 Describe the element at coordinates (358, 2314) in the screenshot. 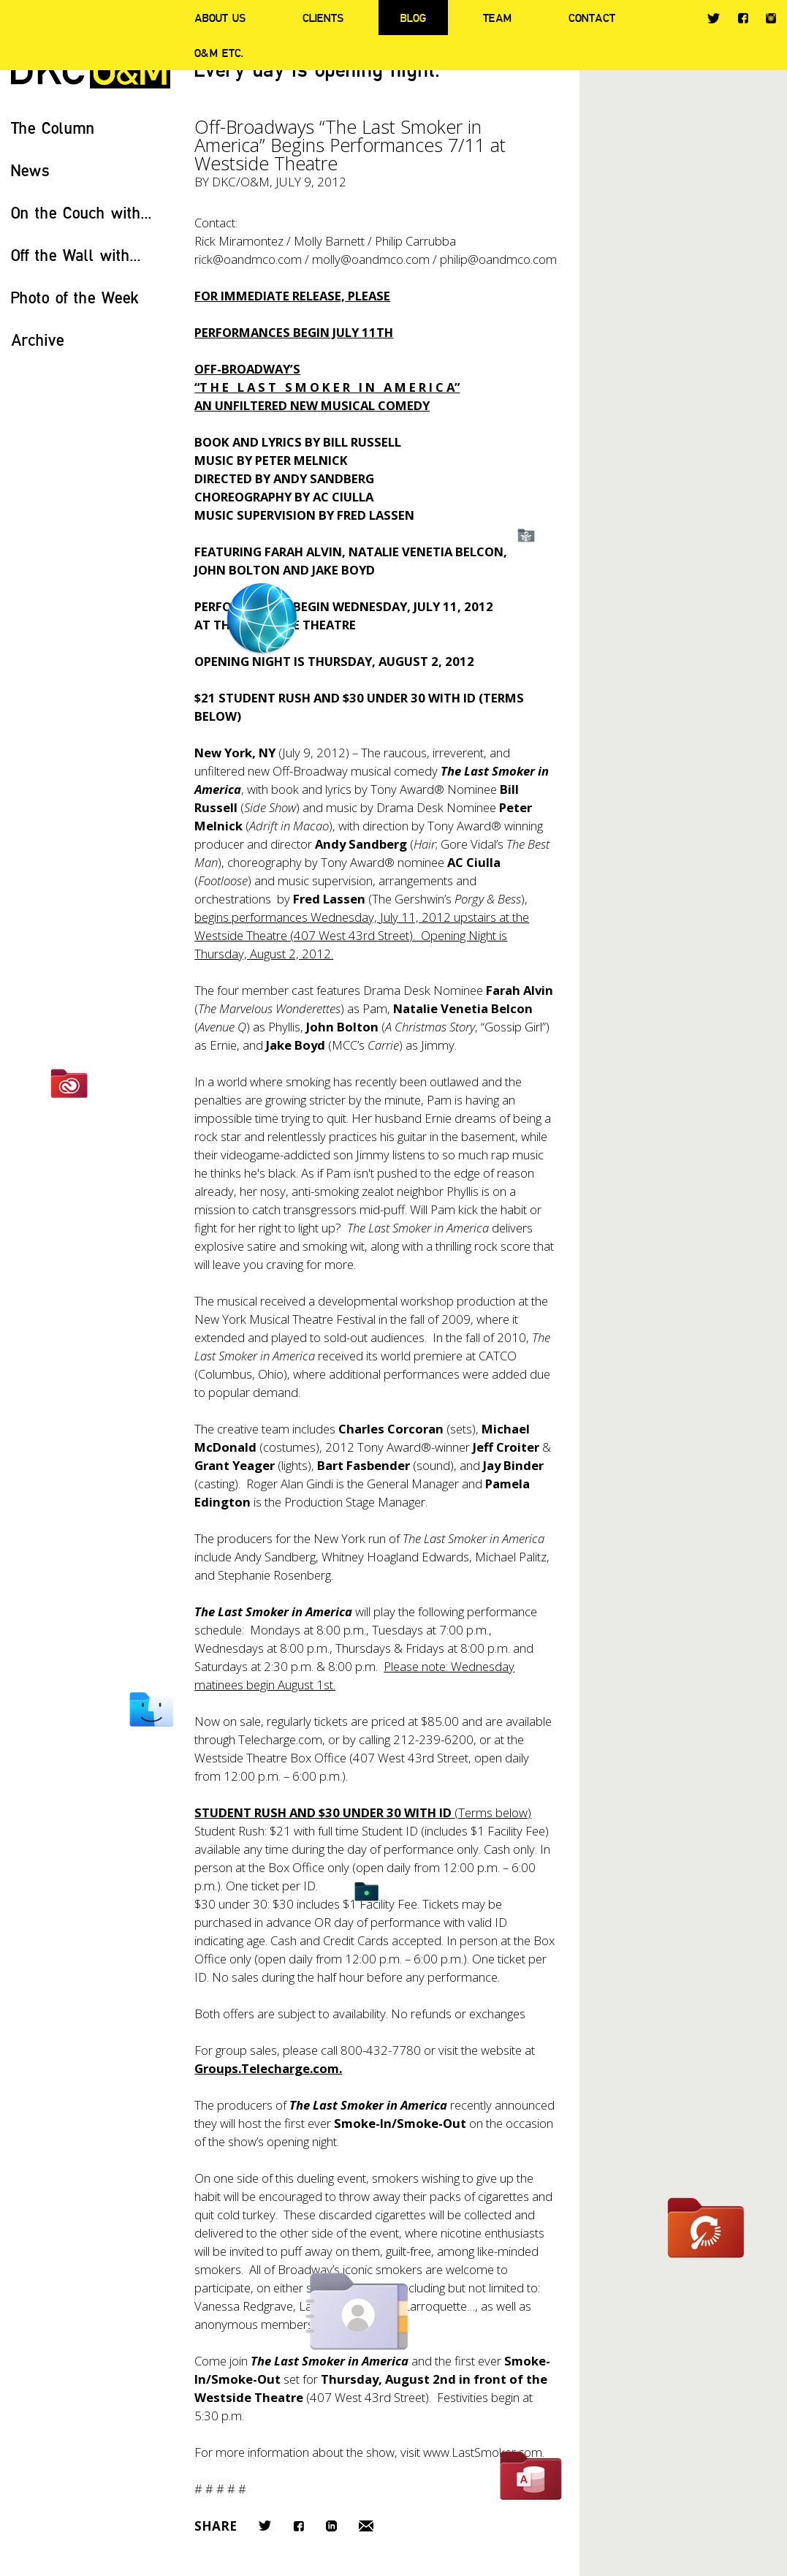

I see `open microsoft contacts folder` at that location.